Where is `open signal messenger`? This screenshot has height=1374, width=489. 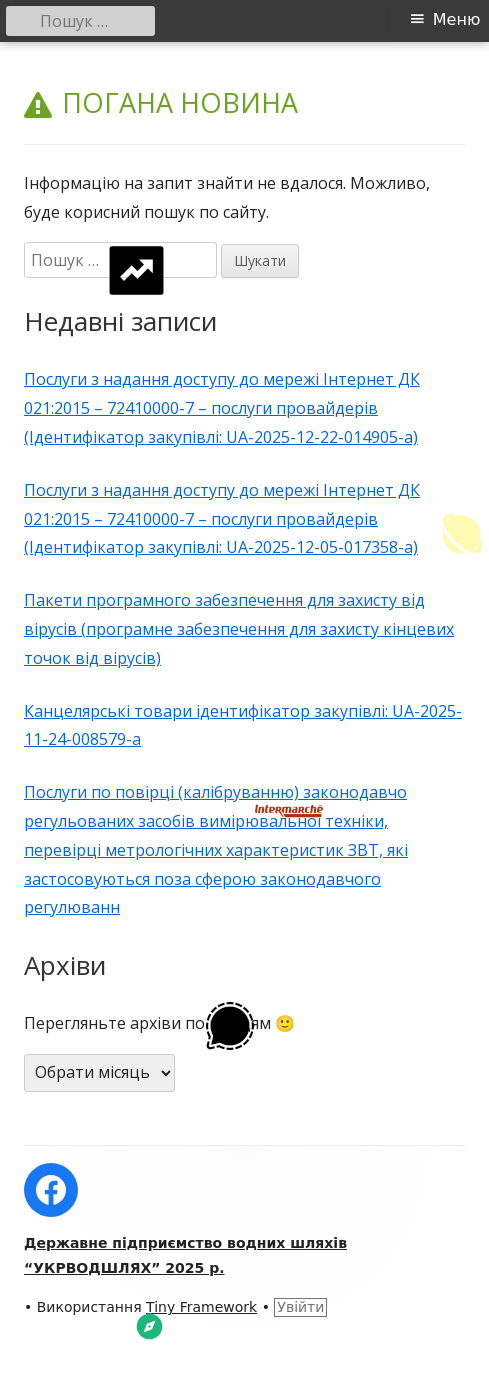
open signal messenger is located at coordinates (230, 1026).